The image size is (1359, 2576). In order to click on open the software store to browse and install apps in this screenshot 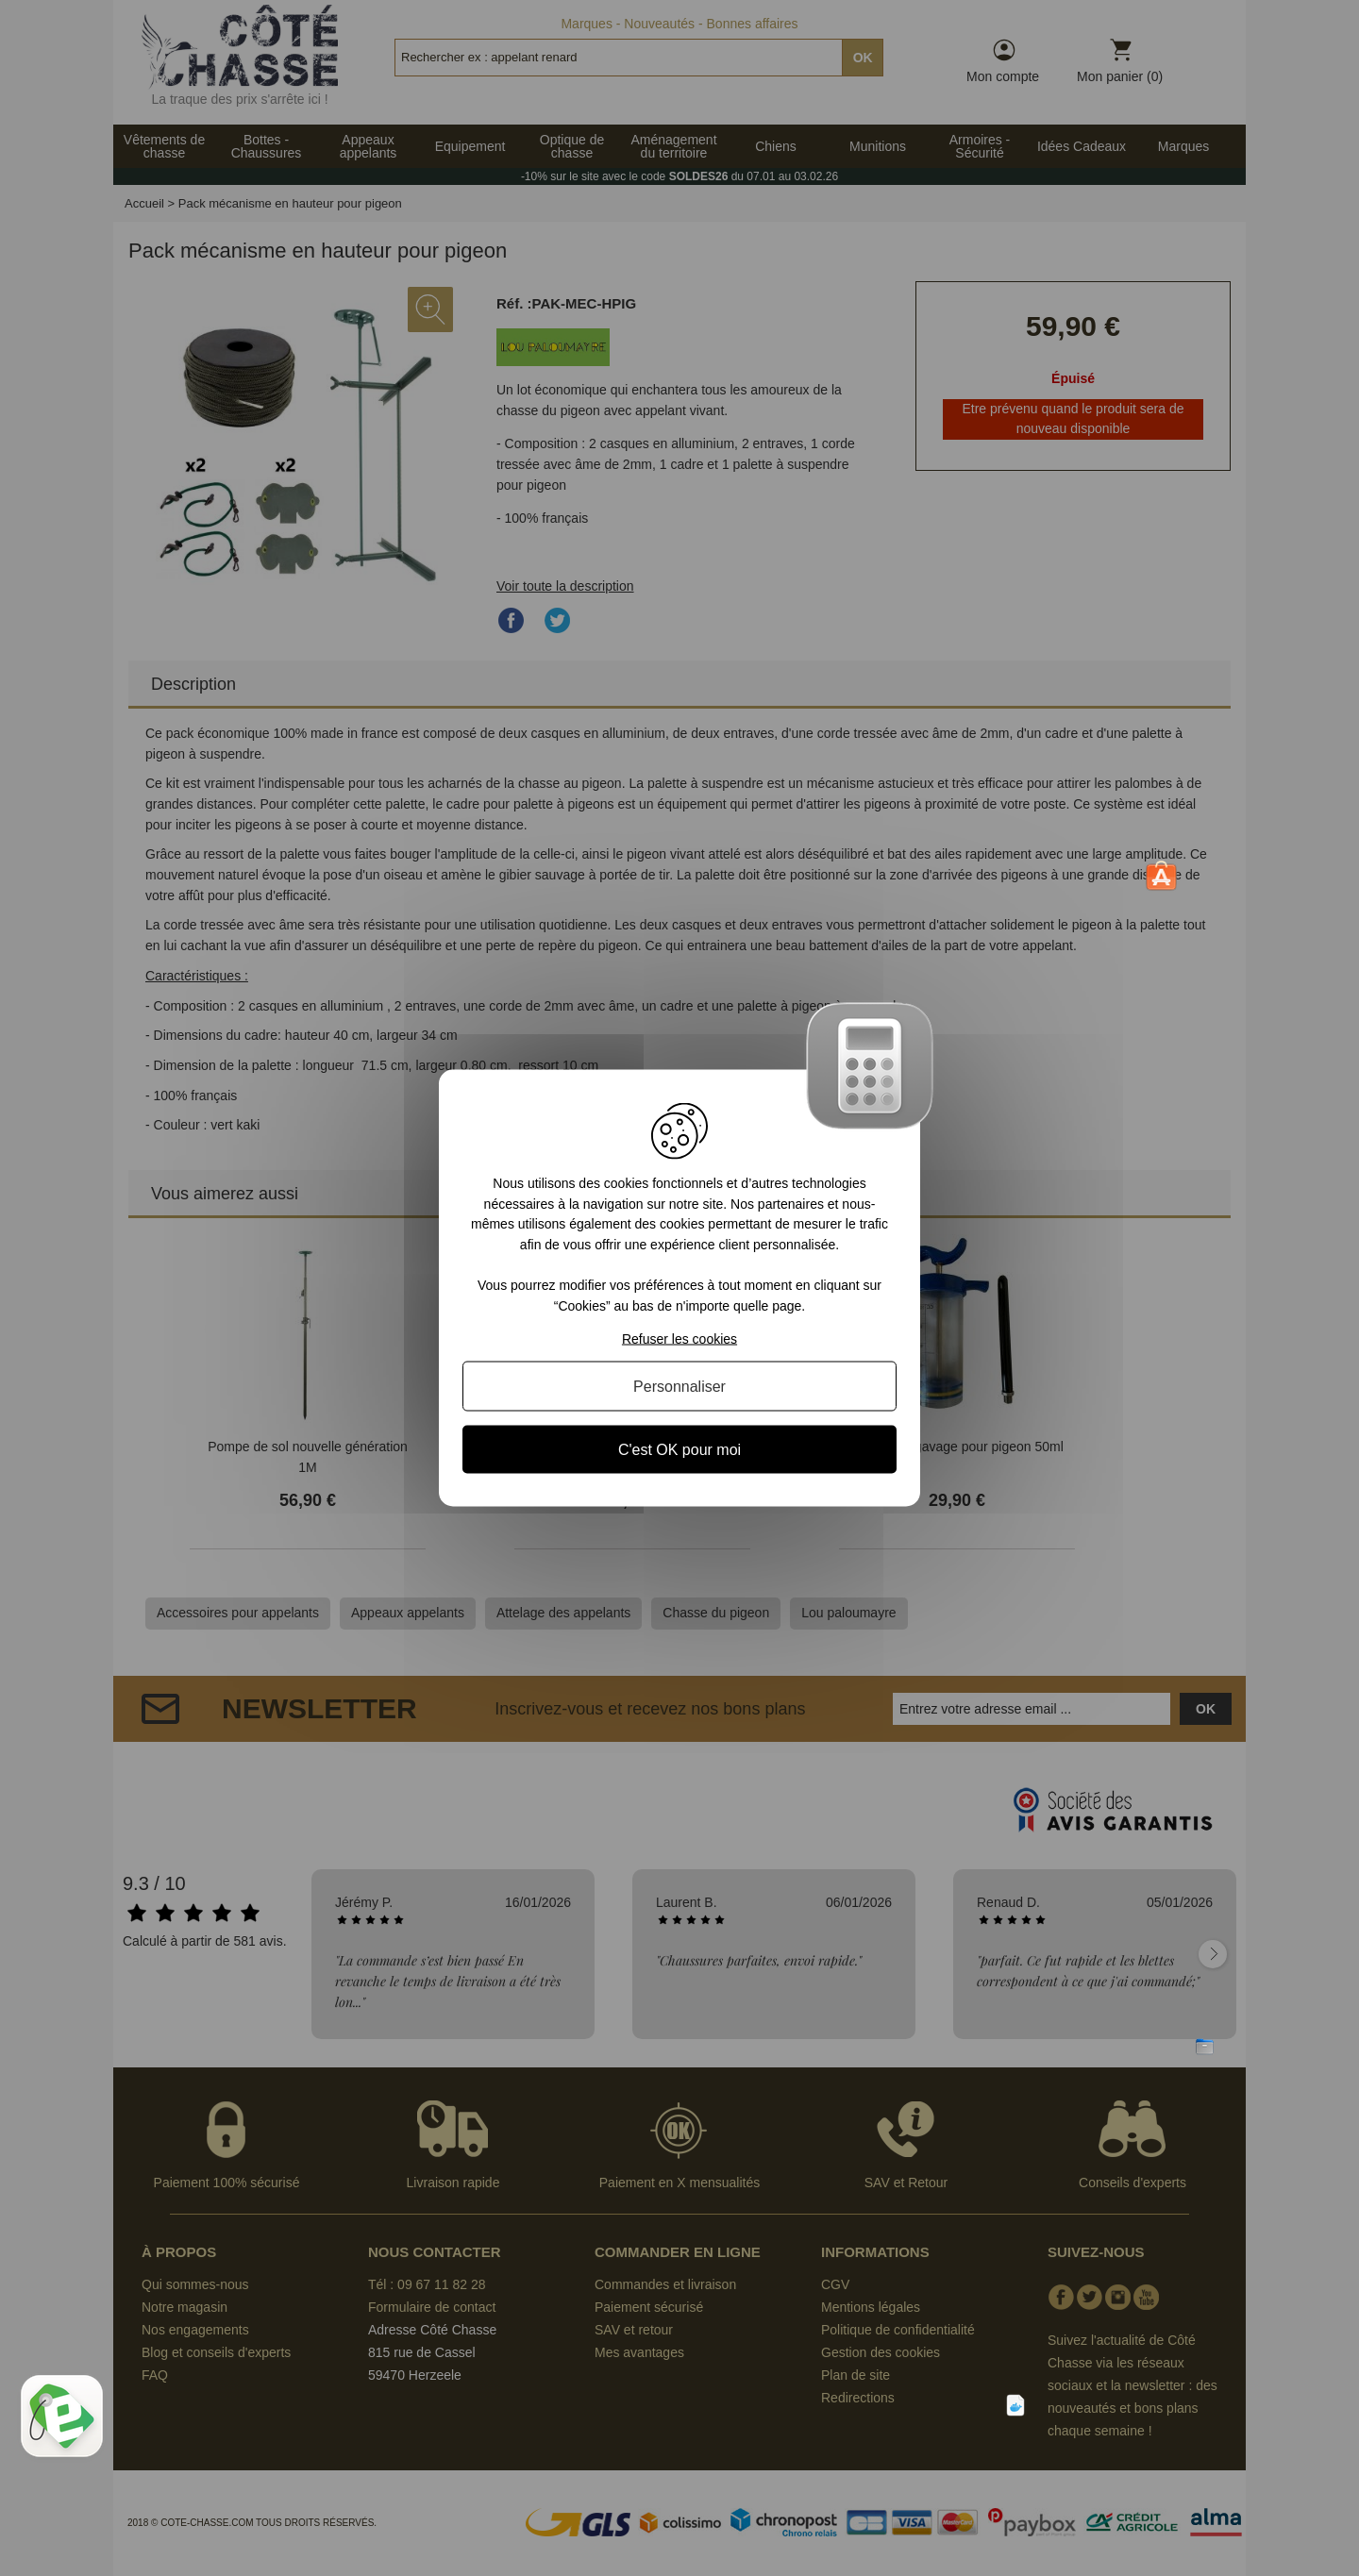, I will do `click(1161, 877)`.